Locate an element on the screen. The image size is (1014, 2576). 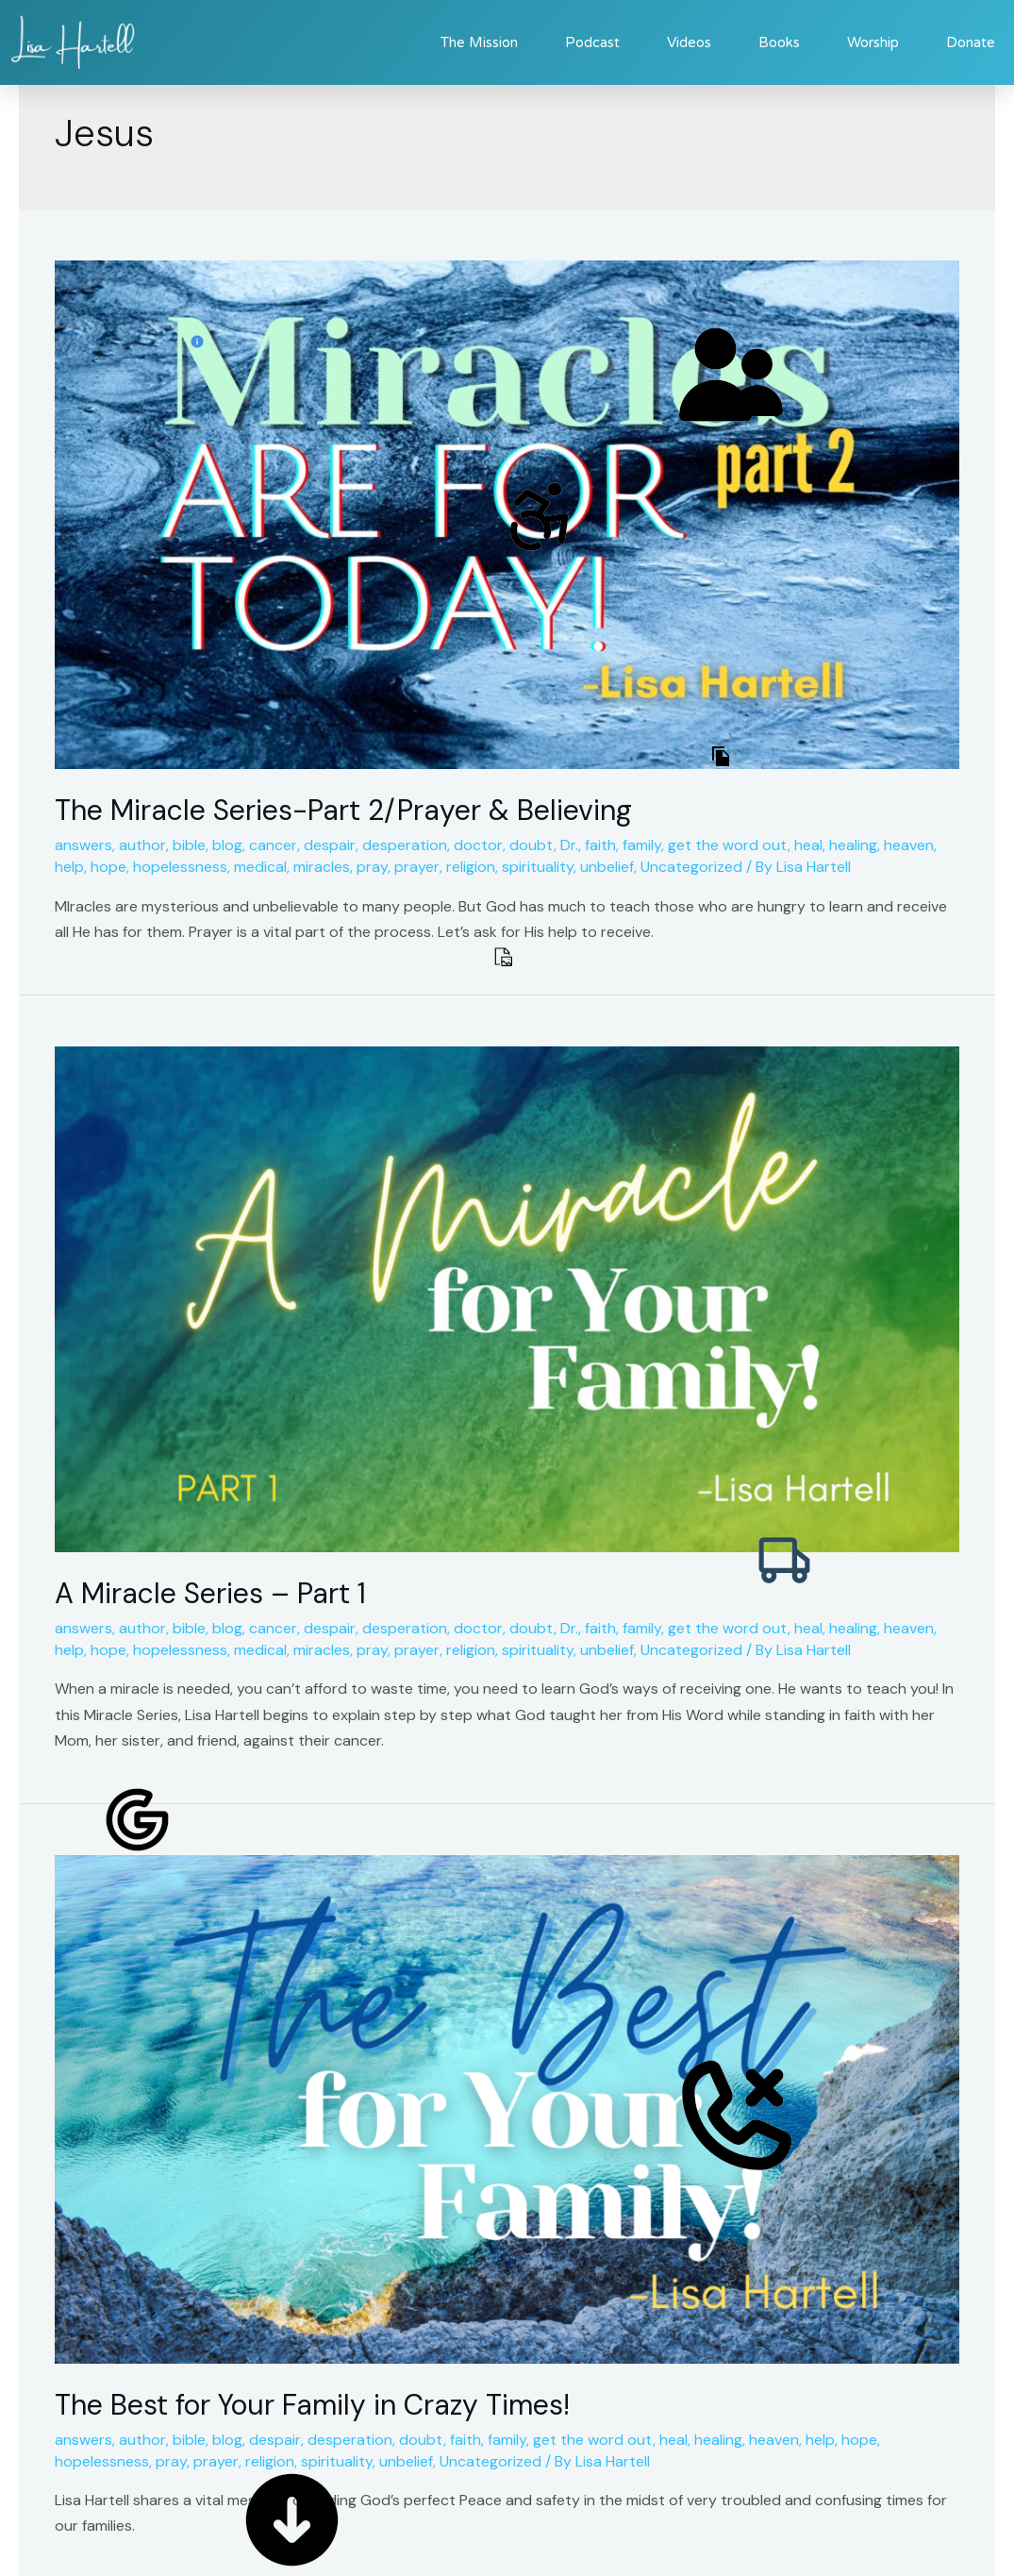
end or reject a phone call is located at coordinates (739, 2113).